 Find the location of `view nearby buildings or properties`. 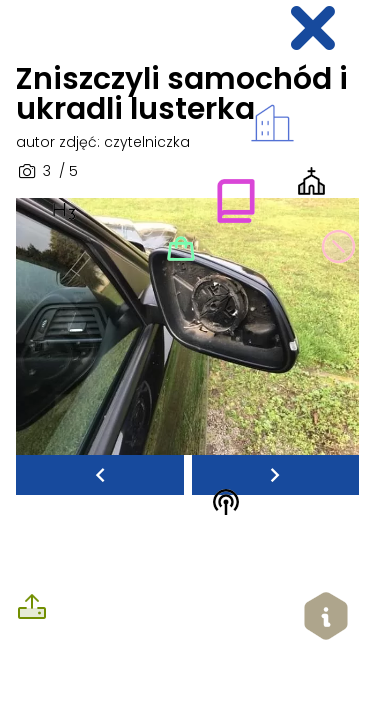

view nearby buildings or properties is located at coordinates (272, 124).